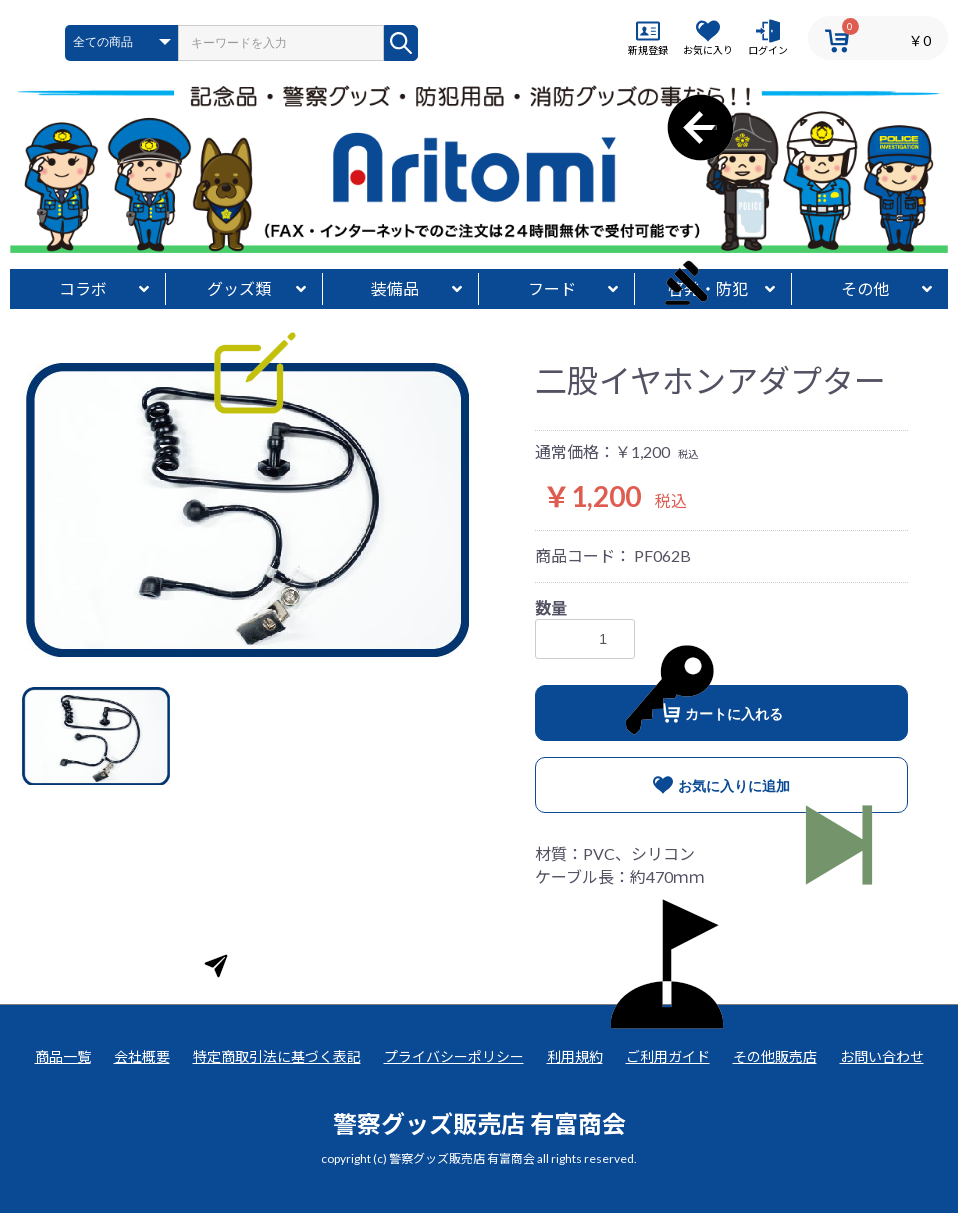  Describe the element at coordinates (216, 966) in the screenshot. I see `send a message` at that location.